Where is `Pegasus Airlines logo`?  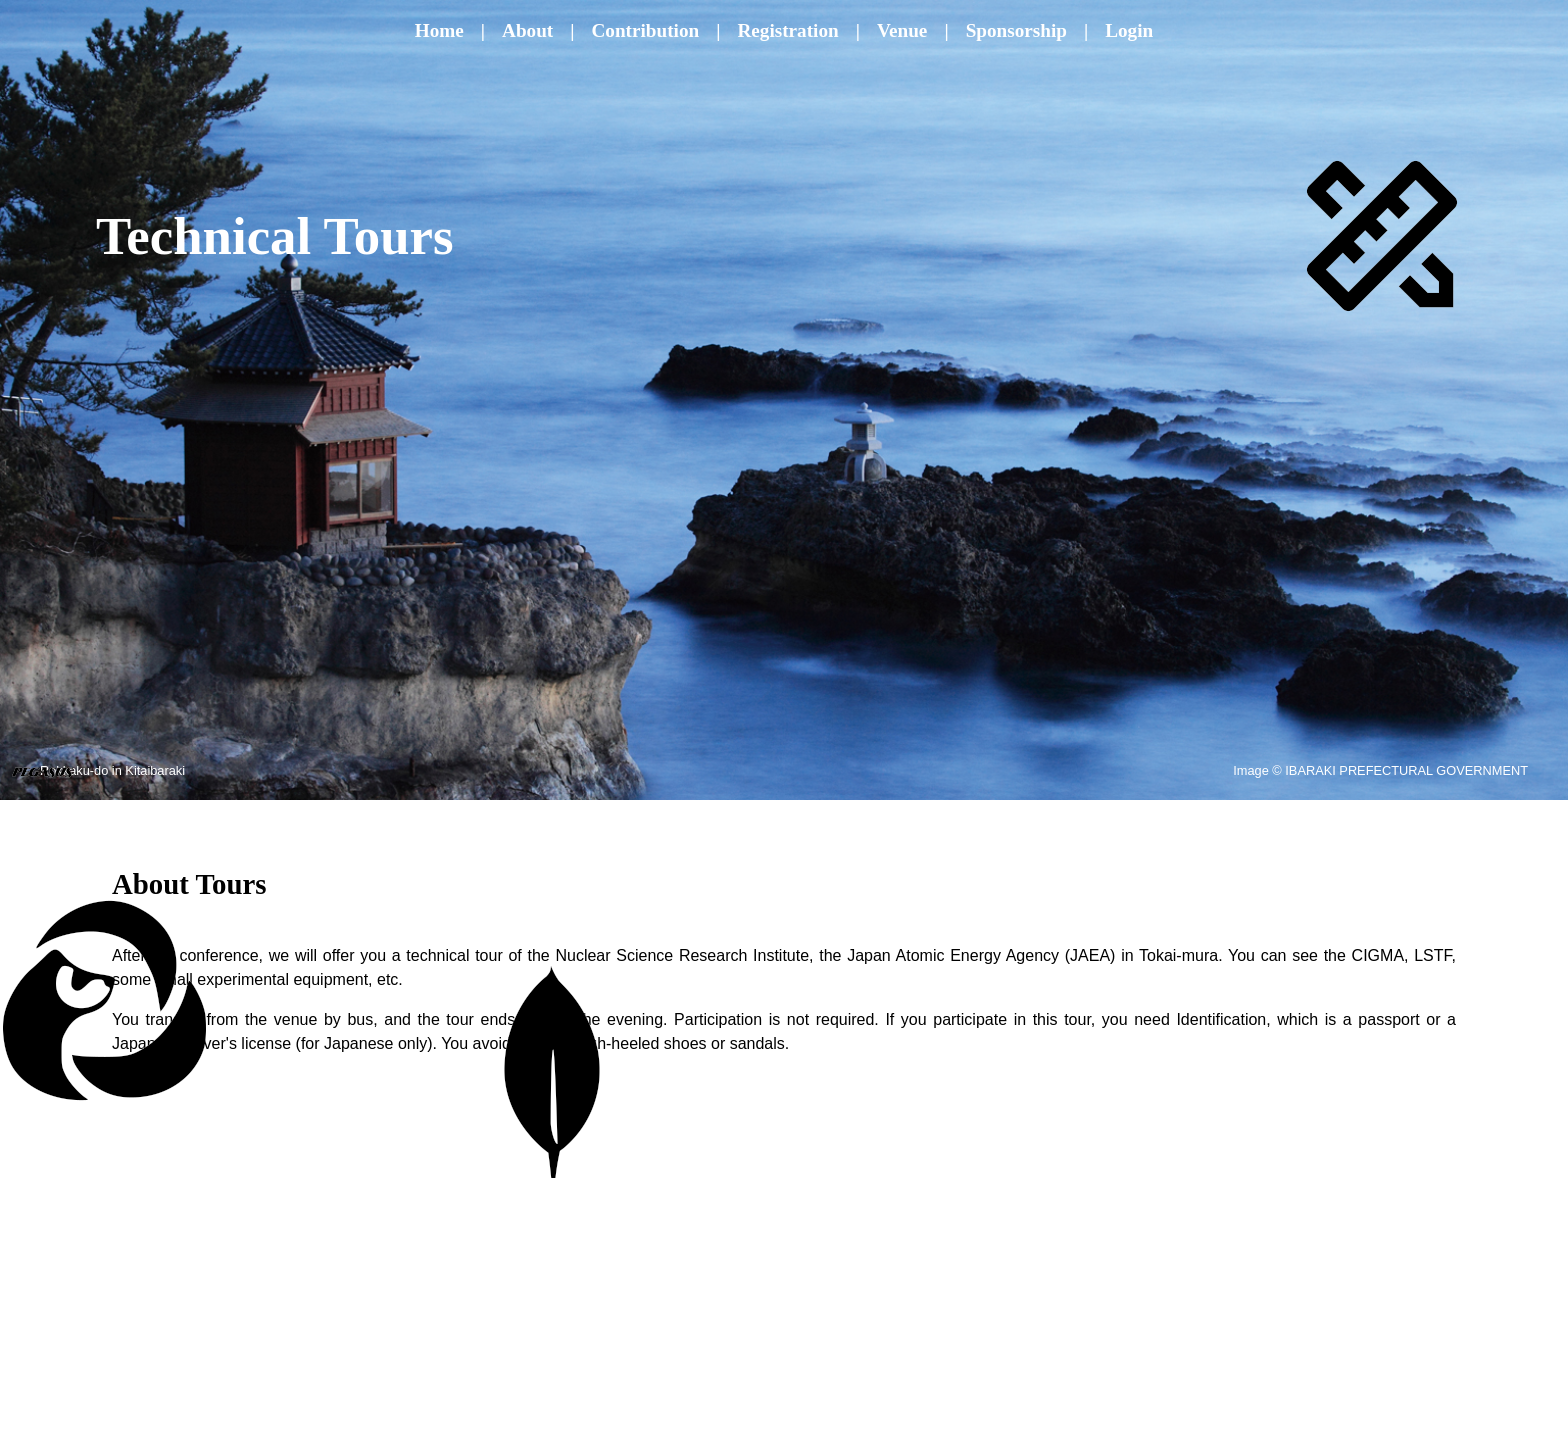 Pegasus Airlines logo is located at coordinates (42, 772).